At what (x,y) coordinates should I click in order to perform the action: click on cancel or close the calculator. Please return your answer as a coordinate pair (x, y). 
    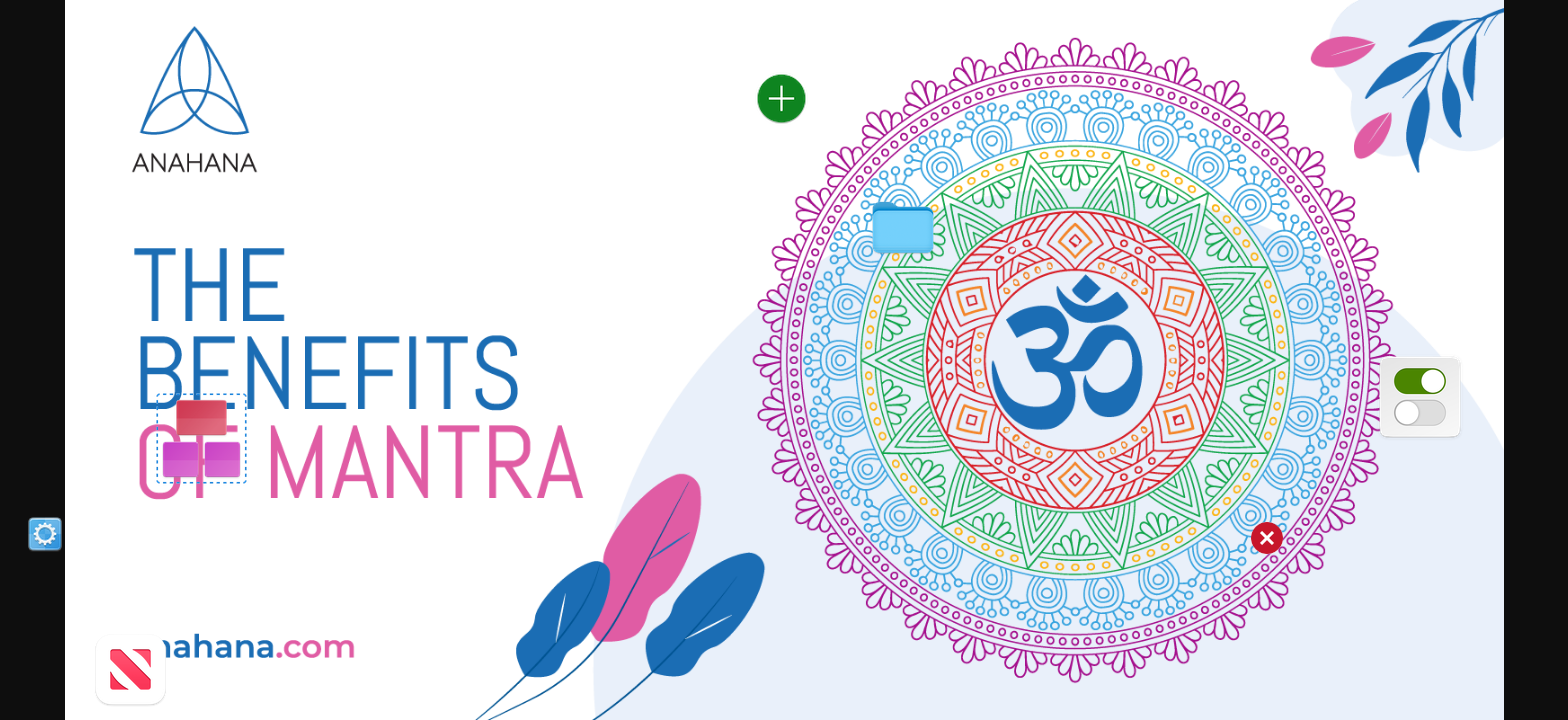
    Looking at the image, I should click on (1267, 538).